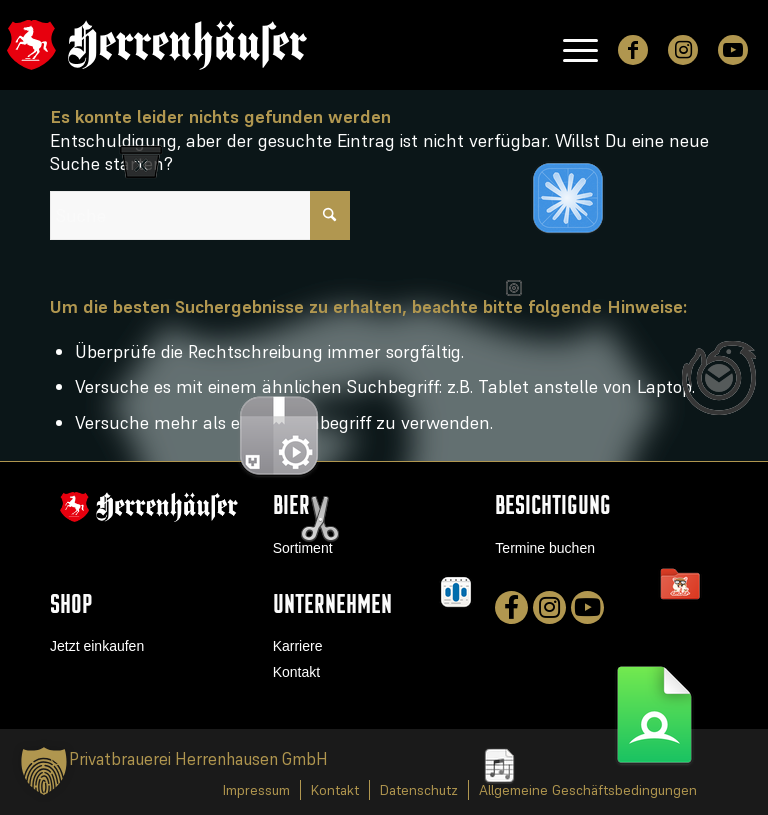 The height and width of the screenshot is (815, 768). Describe the element at coordinates (719, 378) in the screenshot. I see `open thunderbird email client` at that location.